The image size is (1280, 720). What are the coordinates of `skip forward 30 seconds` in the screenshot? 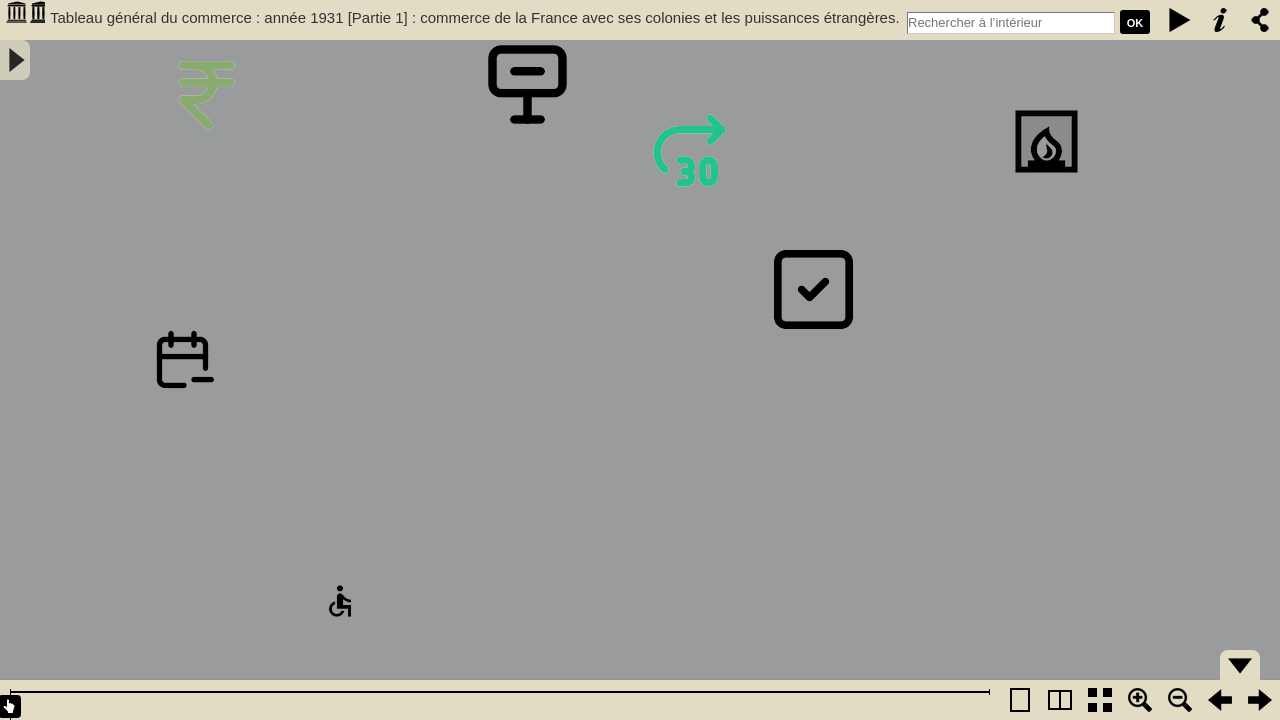 It's located at (691, 152).